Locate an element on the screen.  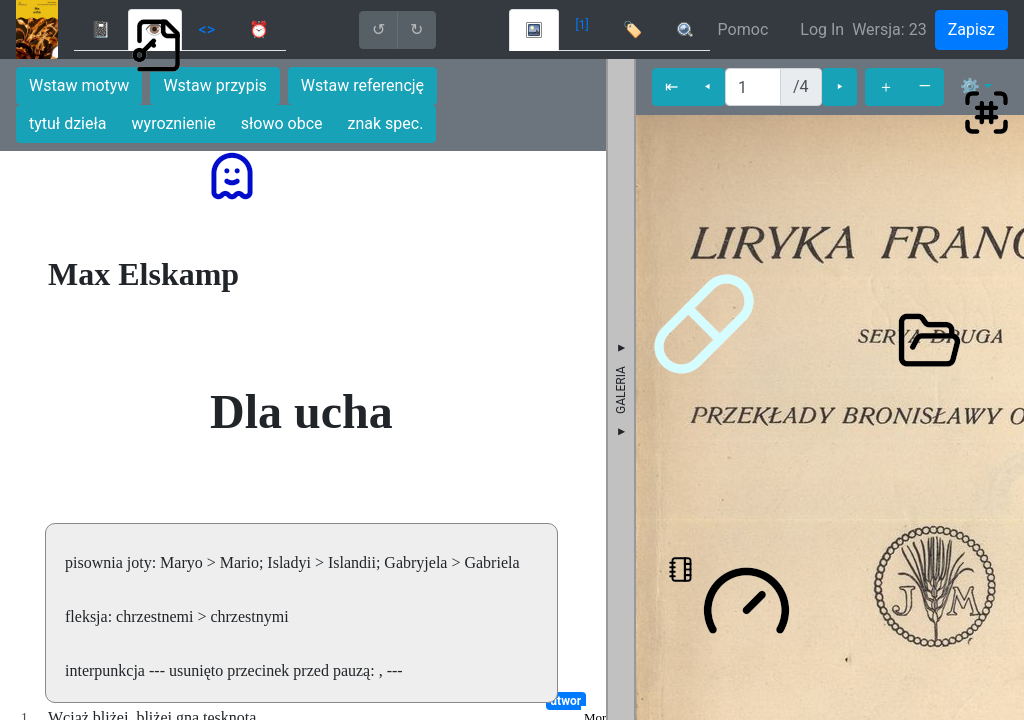
access medication reminders or prescriptions is located at coordinates (704, 324).